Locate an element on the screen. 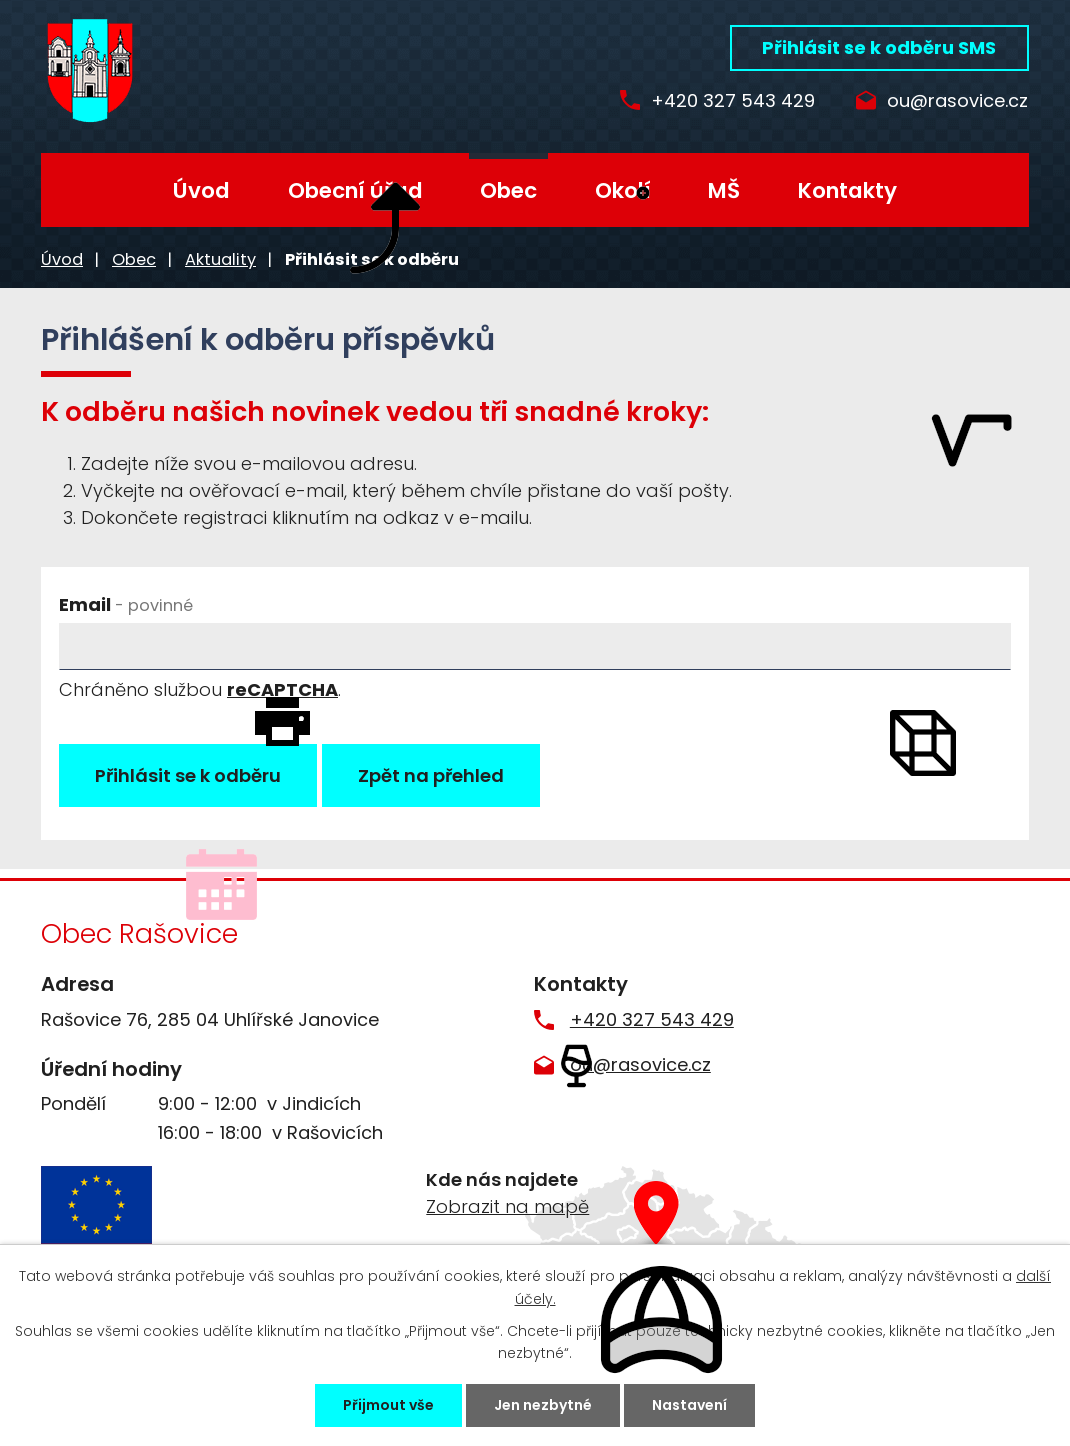 Image resolution: width=1070 pixels, height=1446 pixels. browse wine selection or menu is located at coordinates (576, 1064).